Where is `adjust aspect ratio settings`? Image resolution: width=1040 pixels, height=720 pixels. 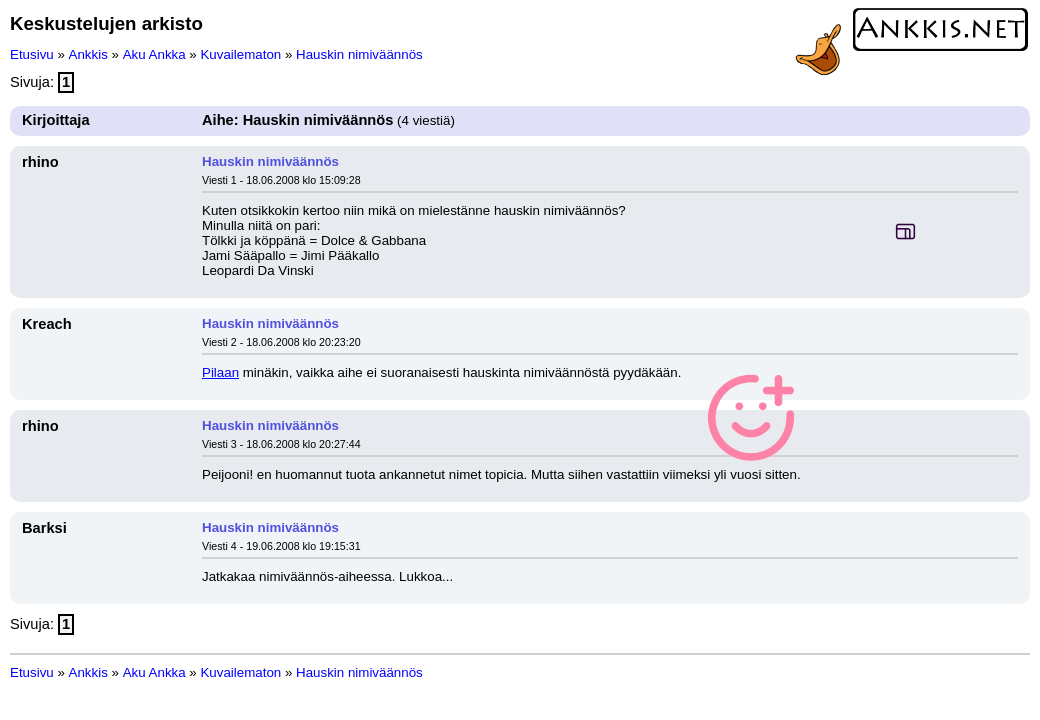 adjust aspect ratio settings is located at coordinates (905, 231).